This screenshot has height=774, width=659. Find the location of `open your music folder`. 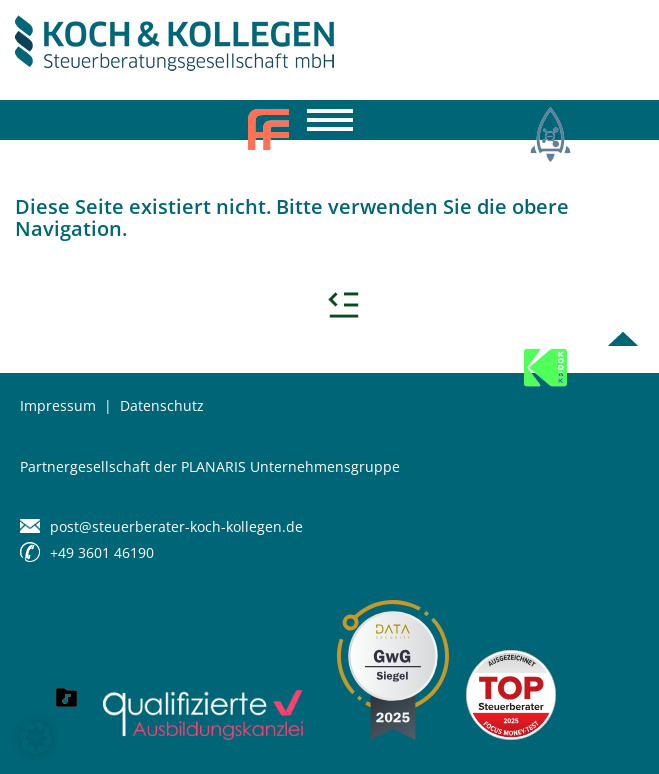

open your music folder is located at coordinates (66, 697).